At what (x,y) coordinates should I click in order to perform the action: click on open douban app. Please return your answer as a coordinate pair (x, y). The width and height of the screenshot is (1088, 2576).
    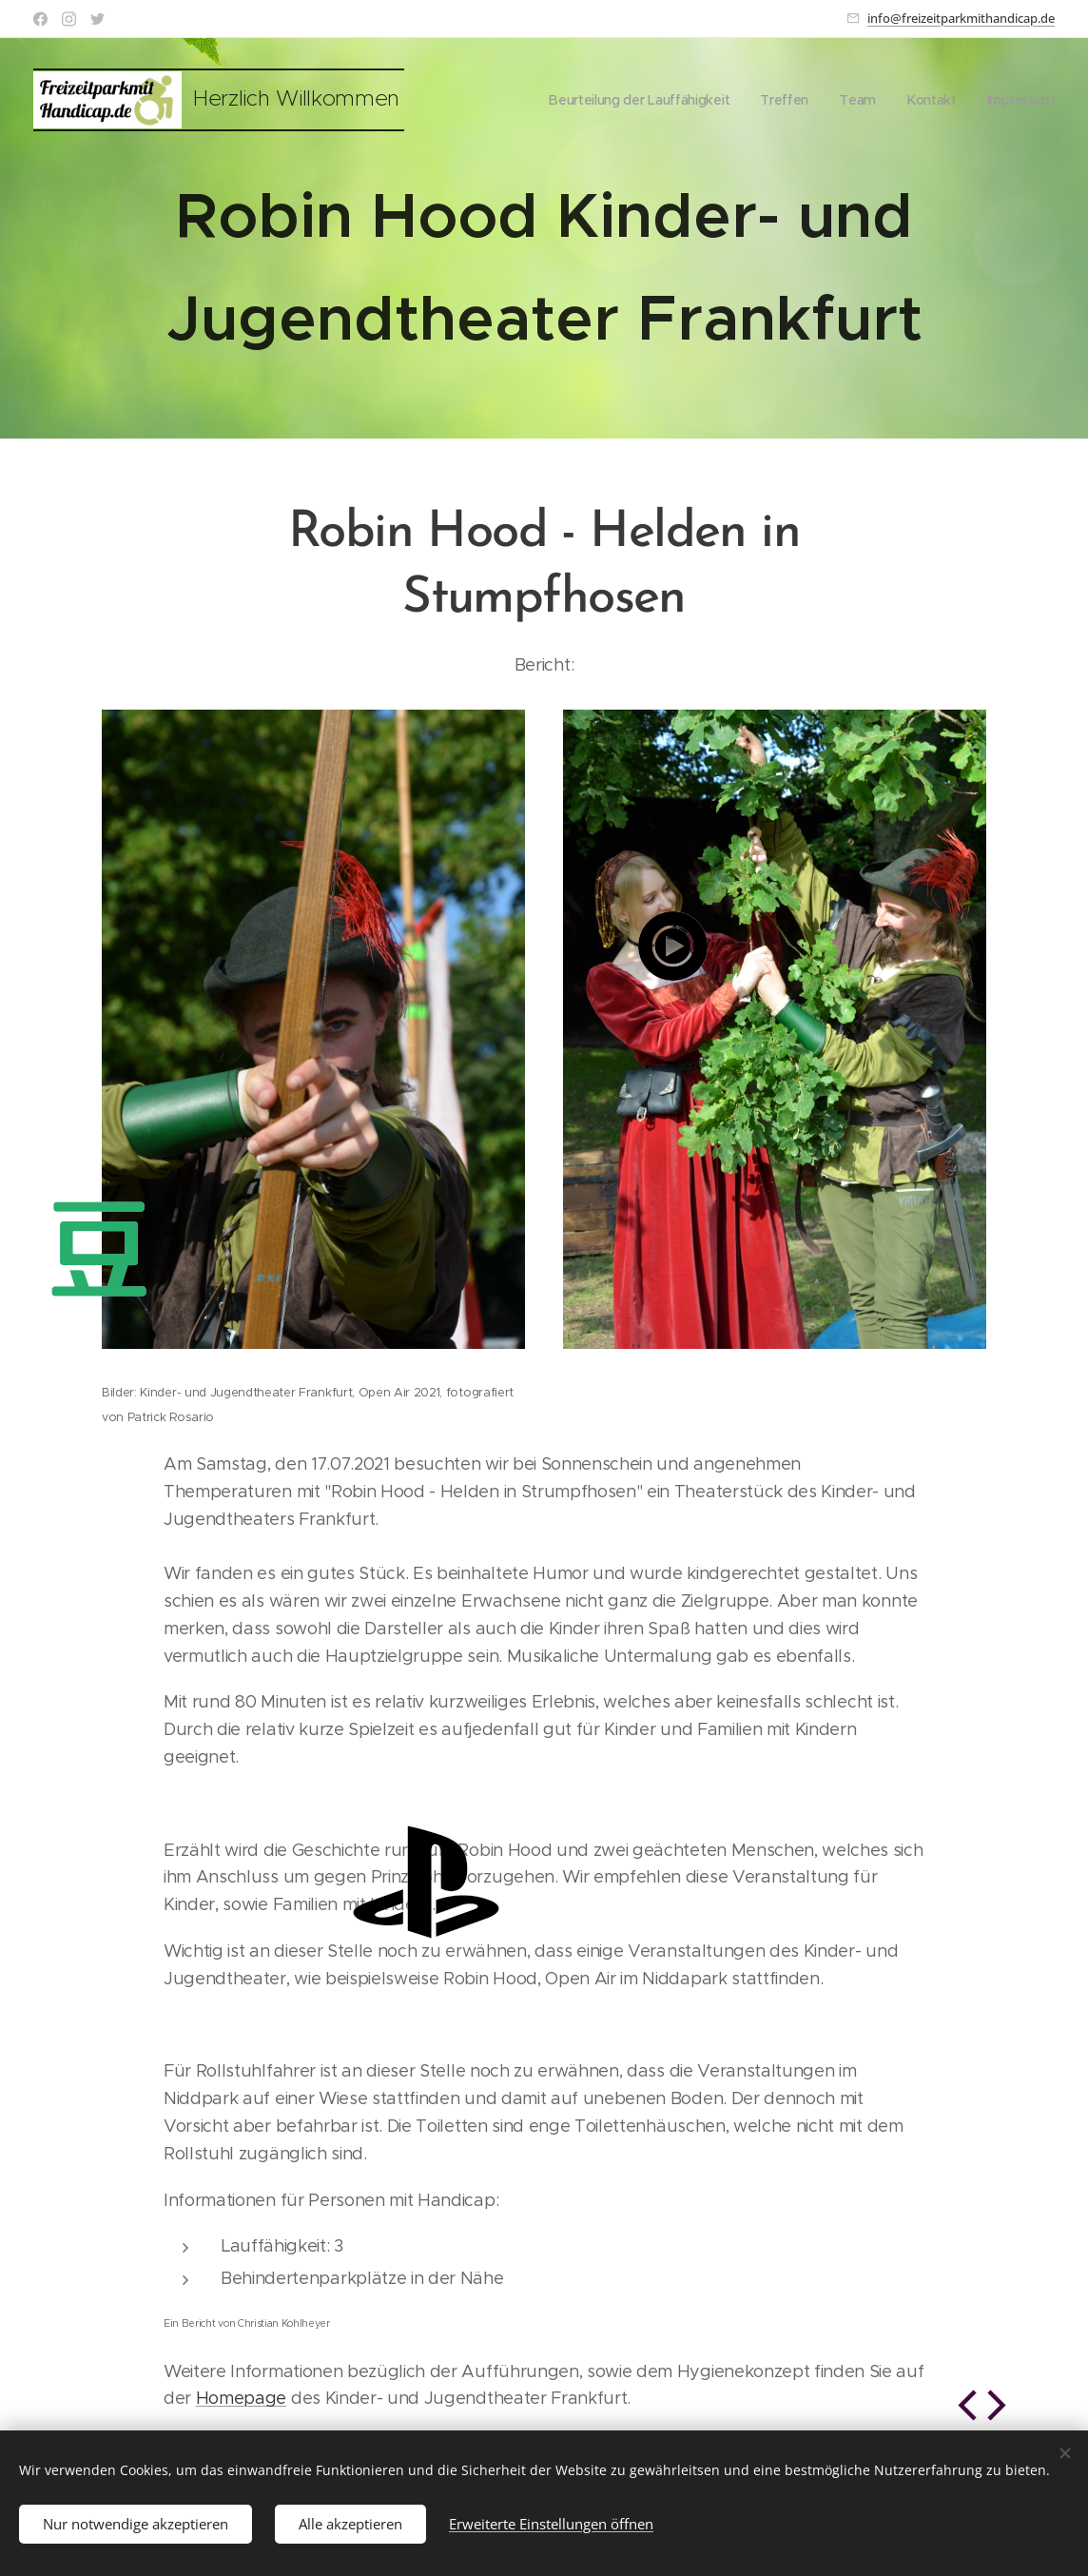
    Looking at the image, I should click on (99, 1249).